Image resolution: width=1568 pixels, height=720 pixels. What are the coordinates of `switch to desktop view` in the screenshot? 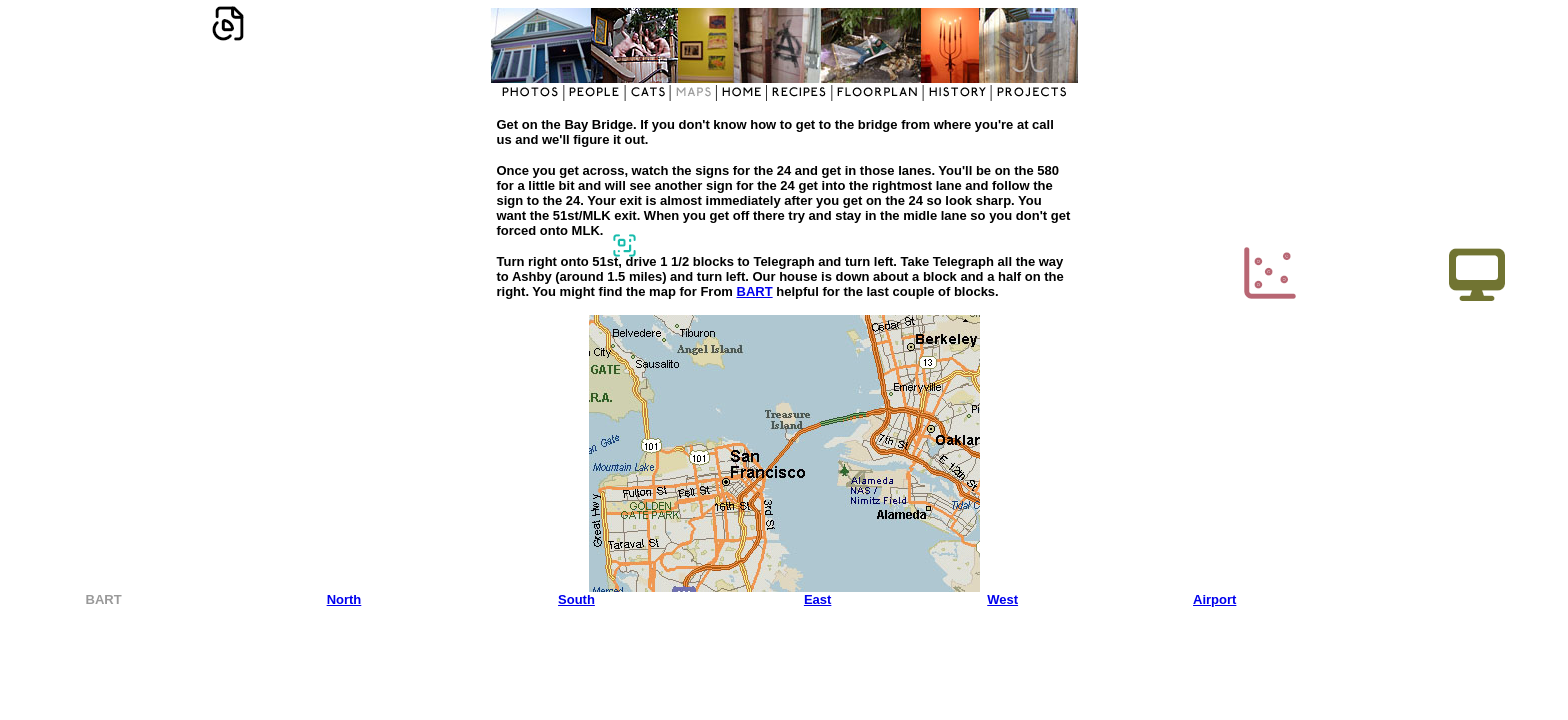 It's located at (1477, 273).